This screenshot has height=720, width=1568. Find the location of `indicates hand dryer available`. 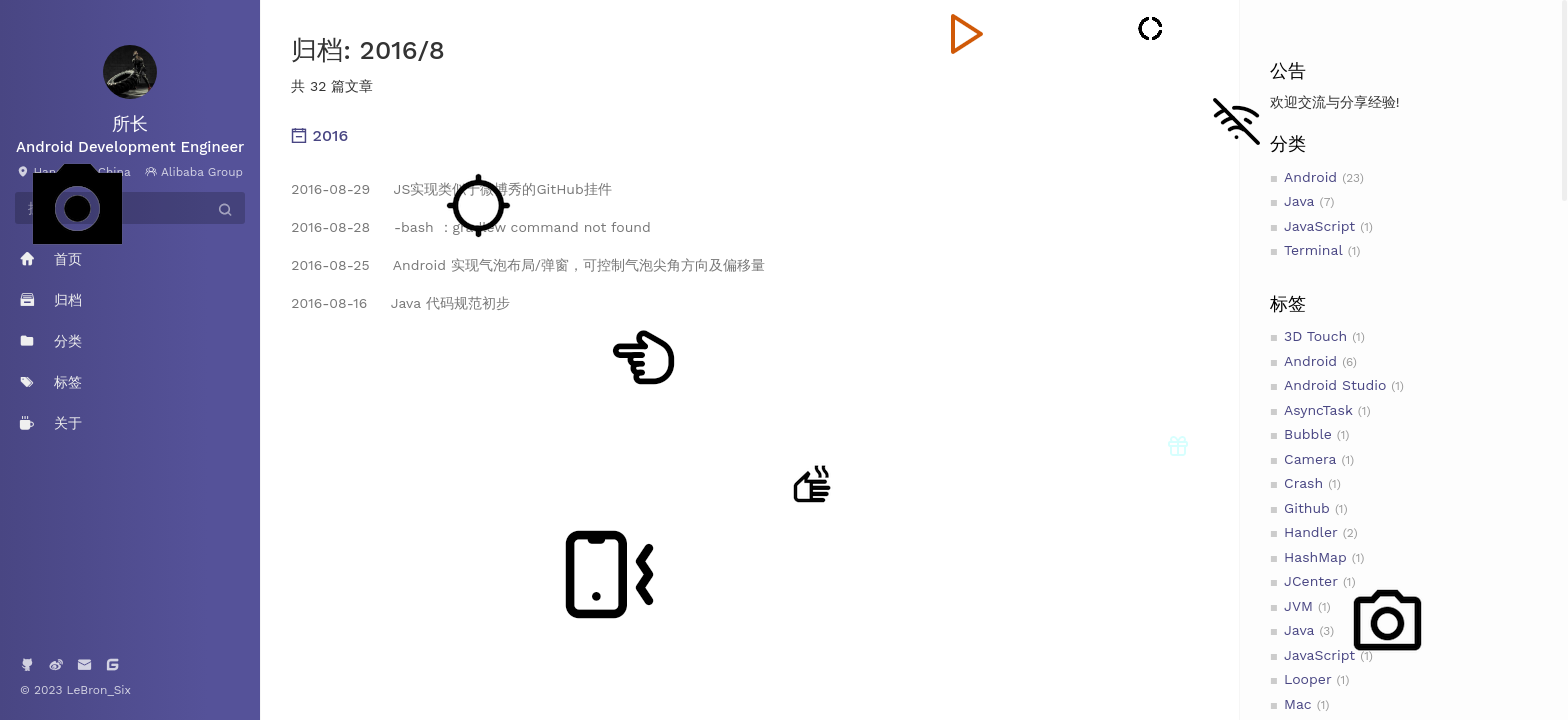

indicates hand dryer available is located at coordinates (813, 483).